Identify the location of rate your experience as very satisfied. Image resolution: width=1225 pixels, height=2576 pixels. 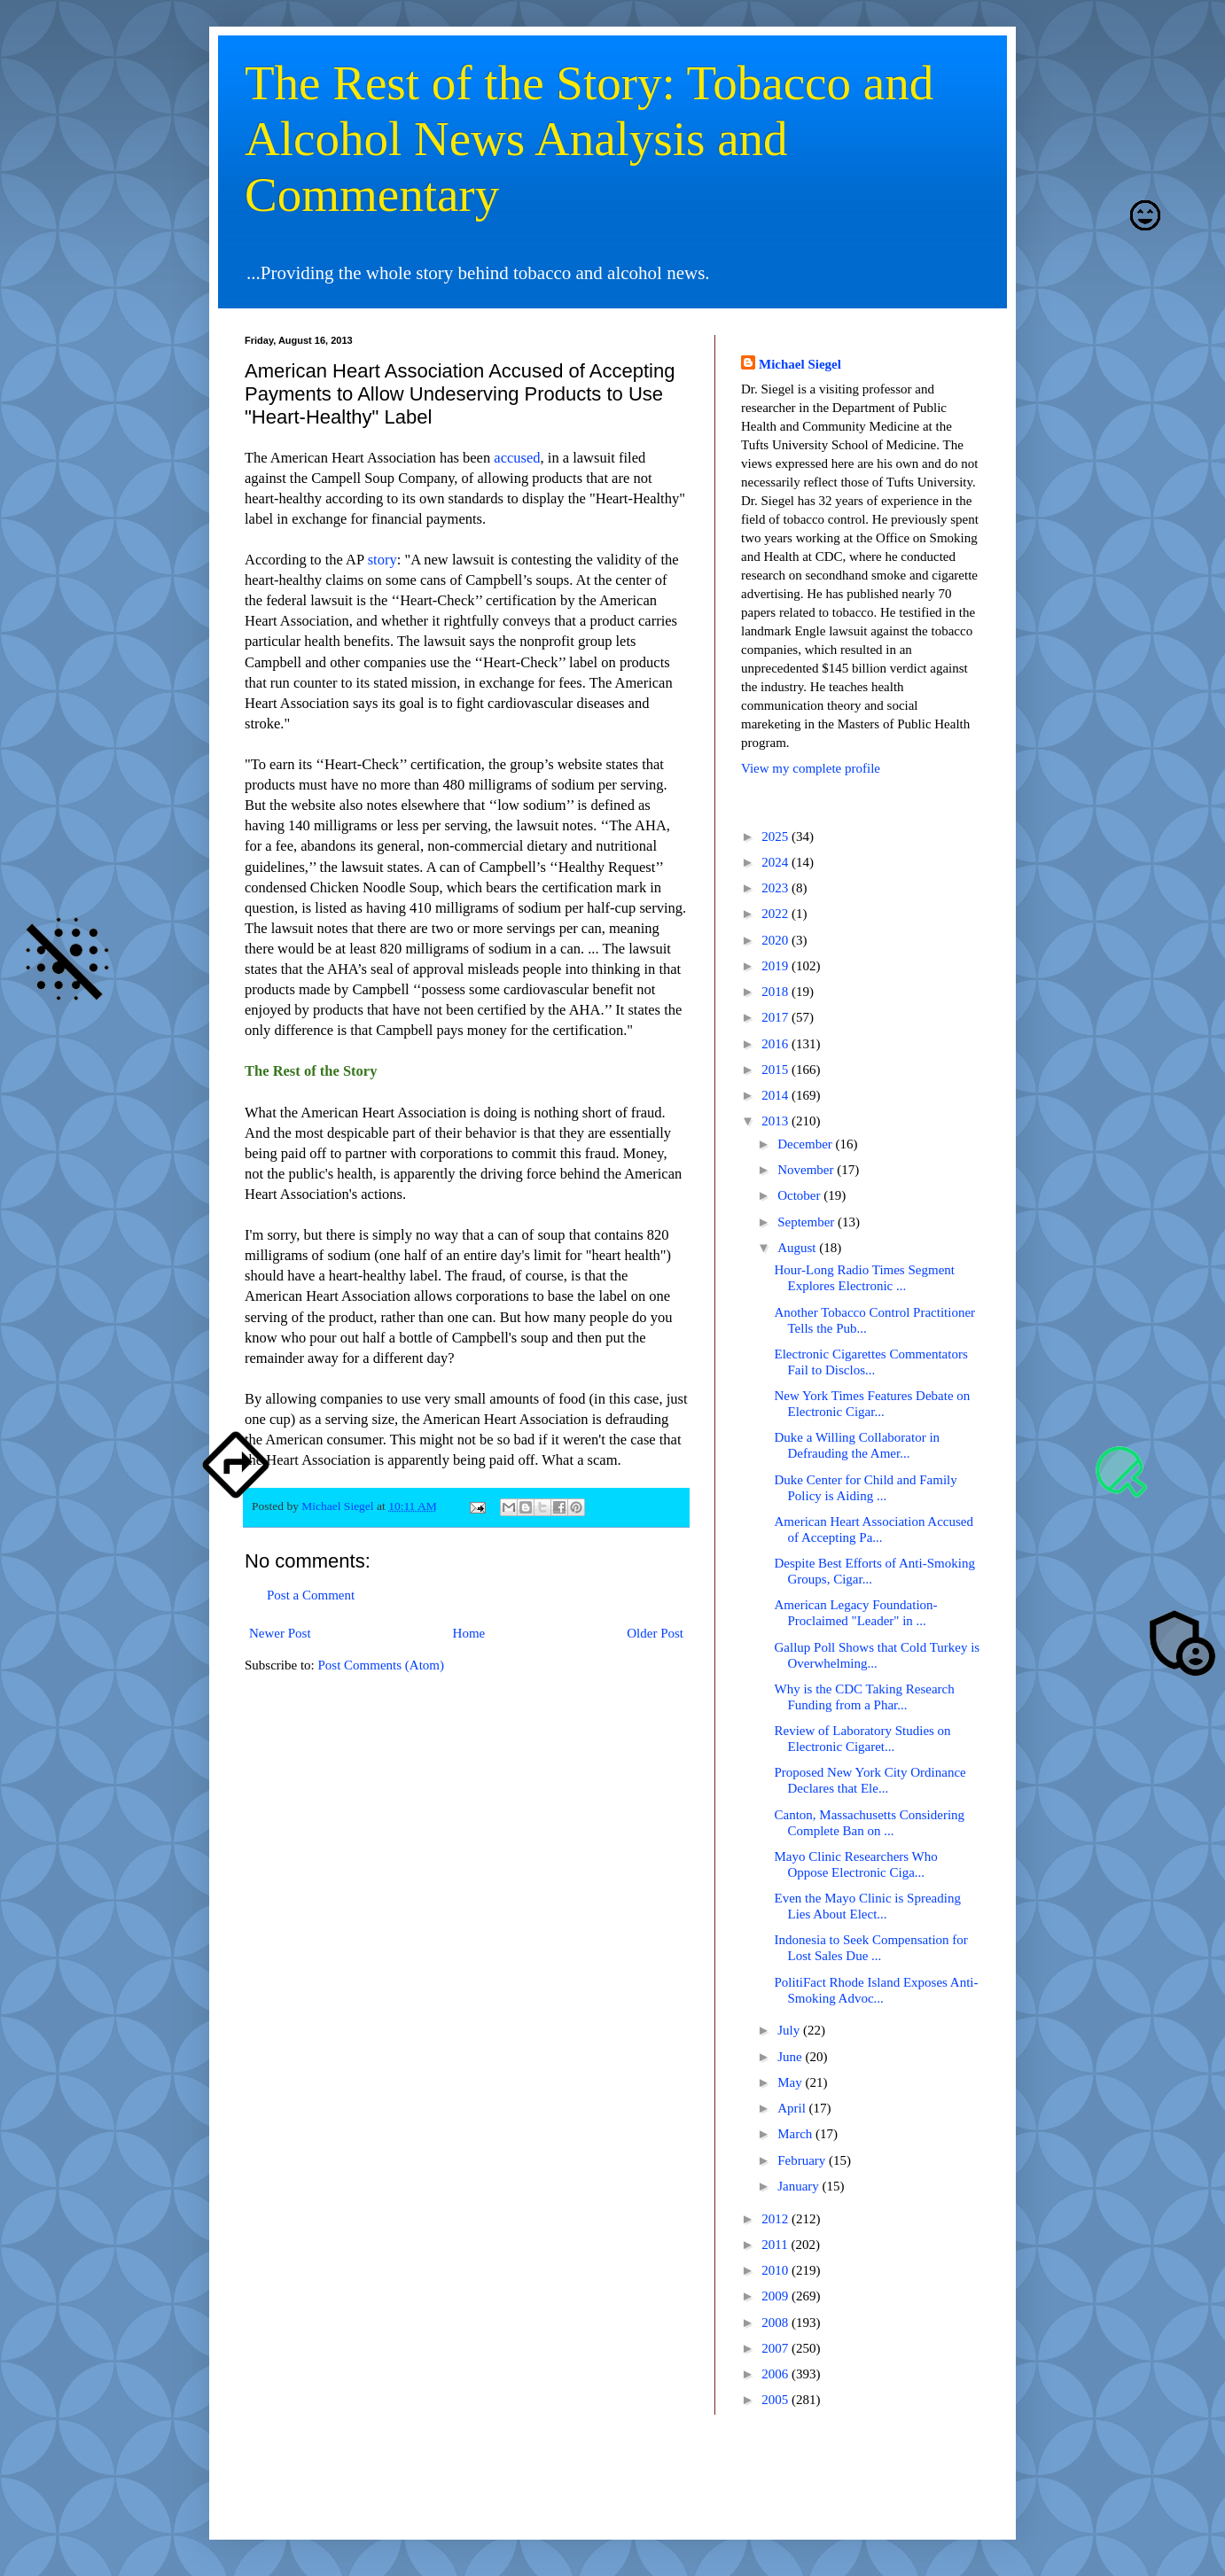
(1145, 215).